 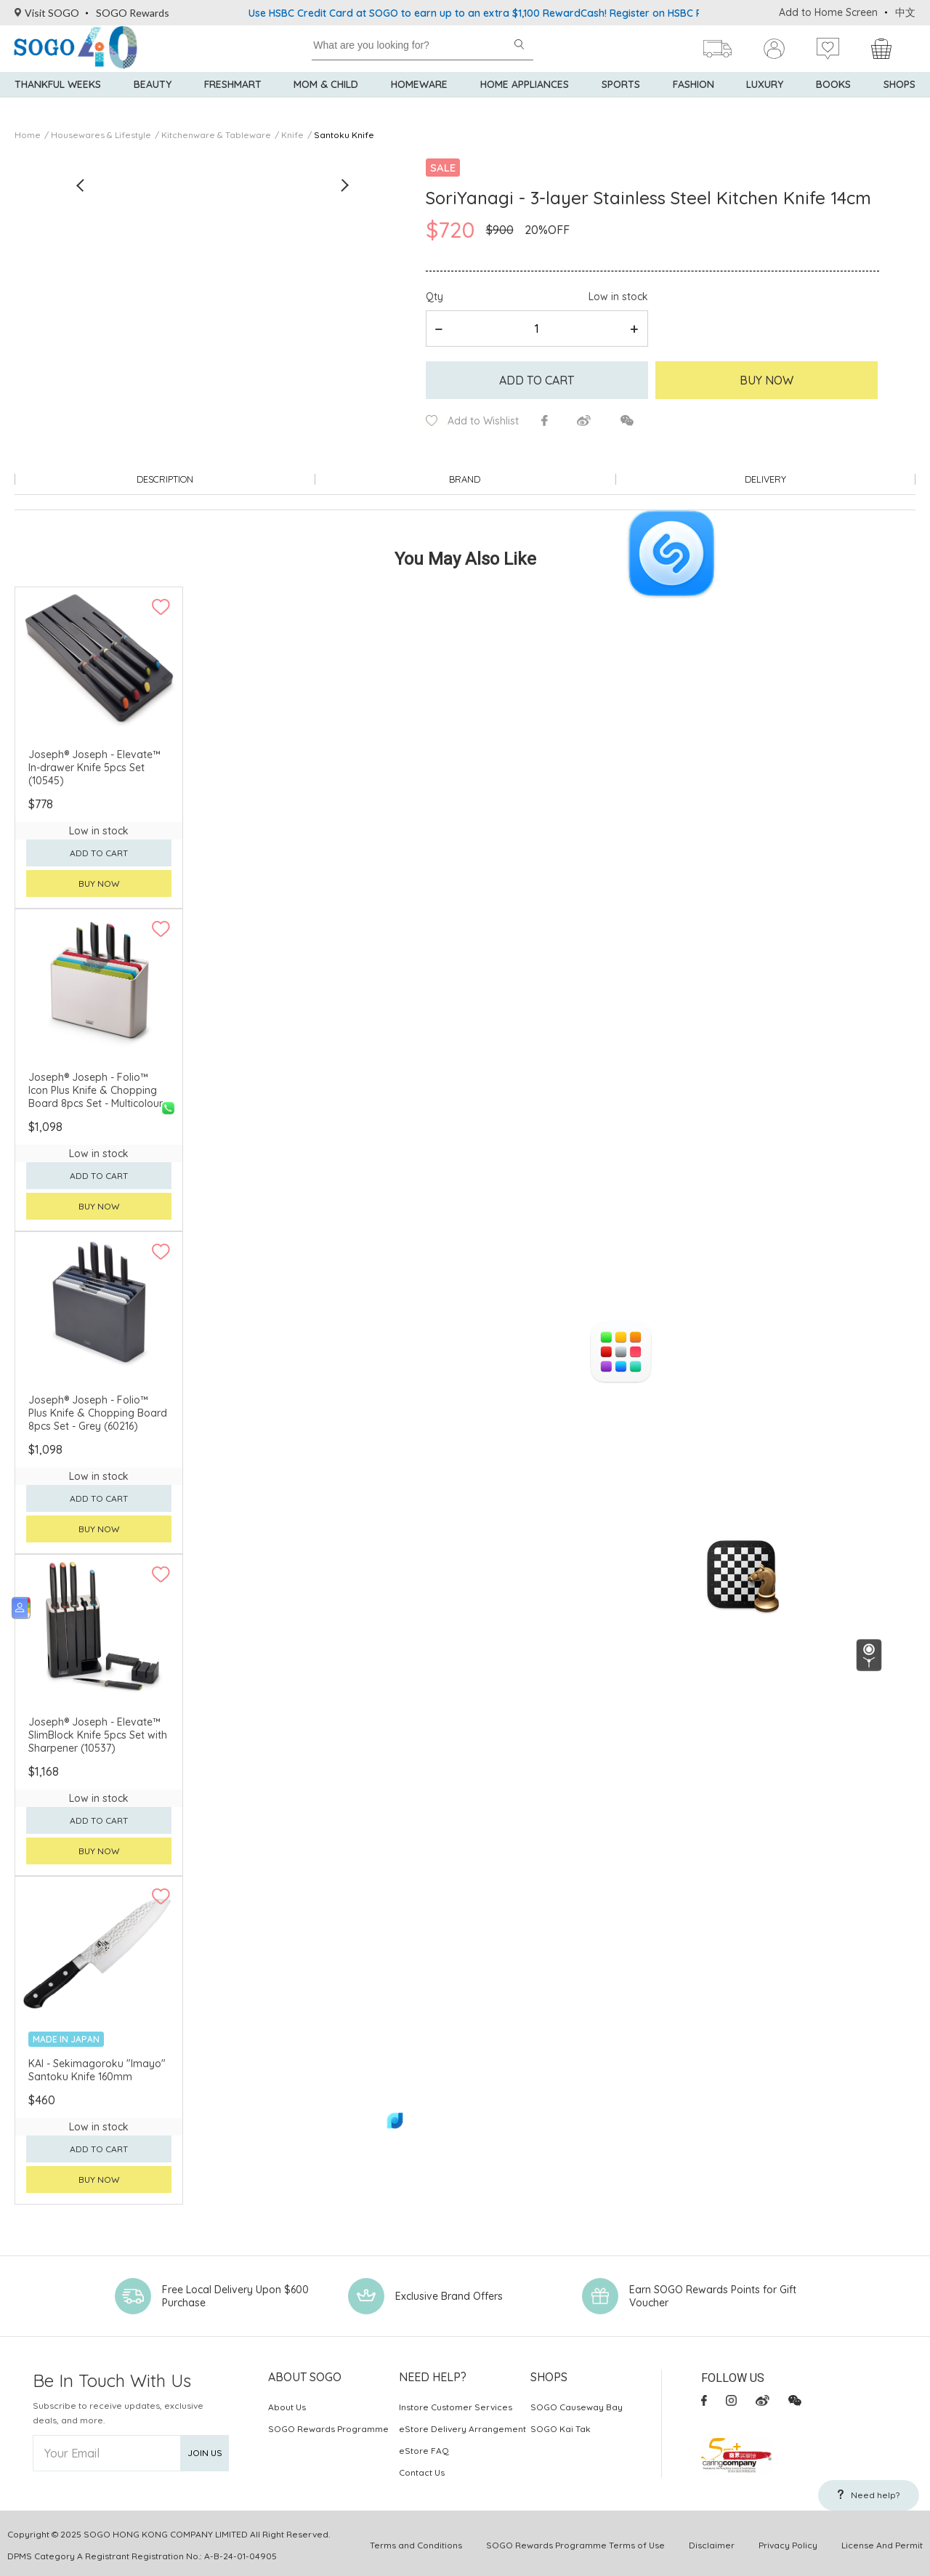 What do you see at coordinates (671, 553) in the screenshot?
I see `identify a song playing nearby` at bounding box center [671, 553].